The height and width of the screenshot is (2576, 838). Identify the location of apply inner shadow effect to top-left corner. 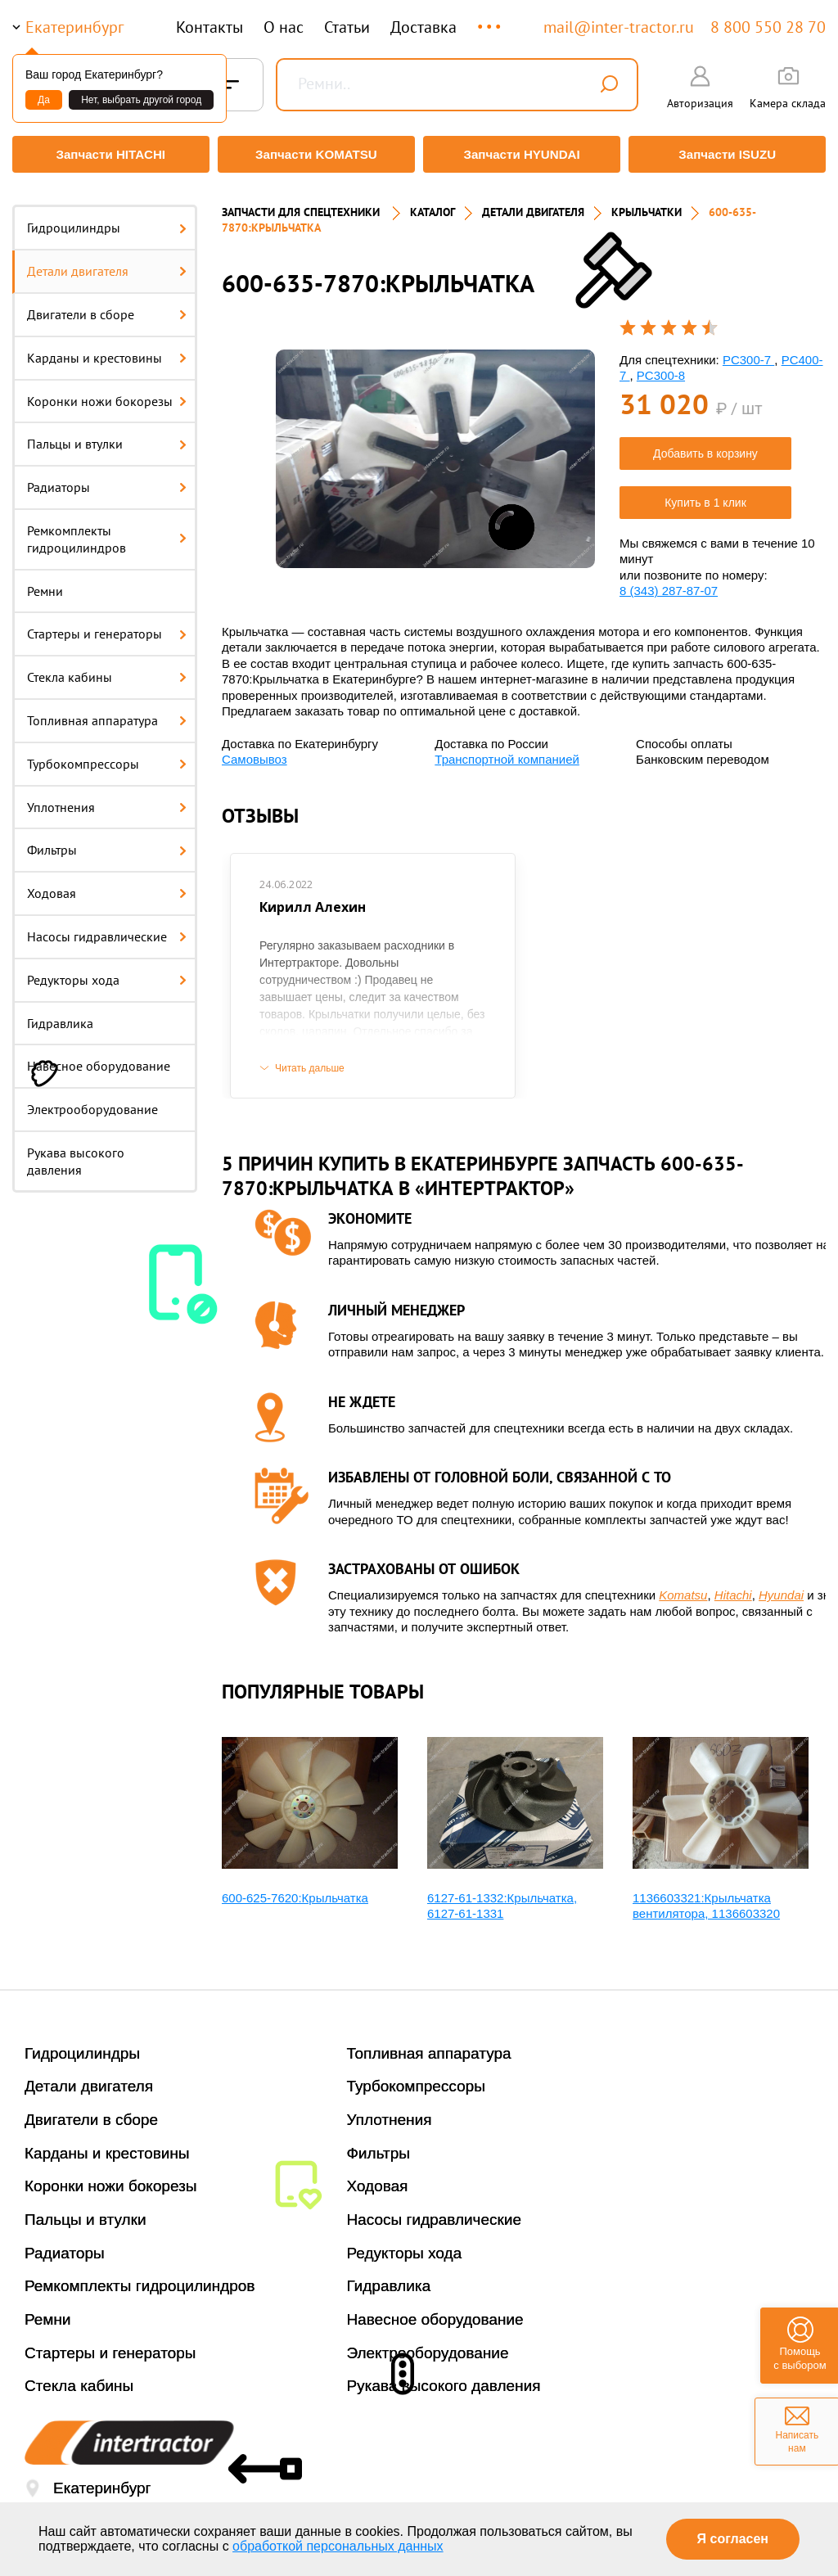
(511, 527).